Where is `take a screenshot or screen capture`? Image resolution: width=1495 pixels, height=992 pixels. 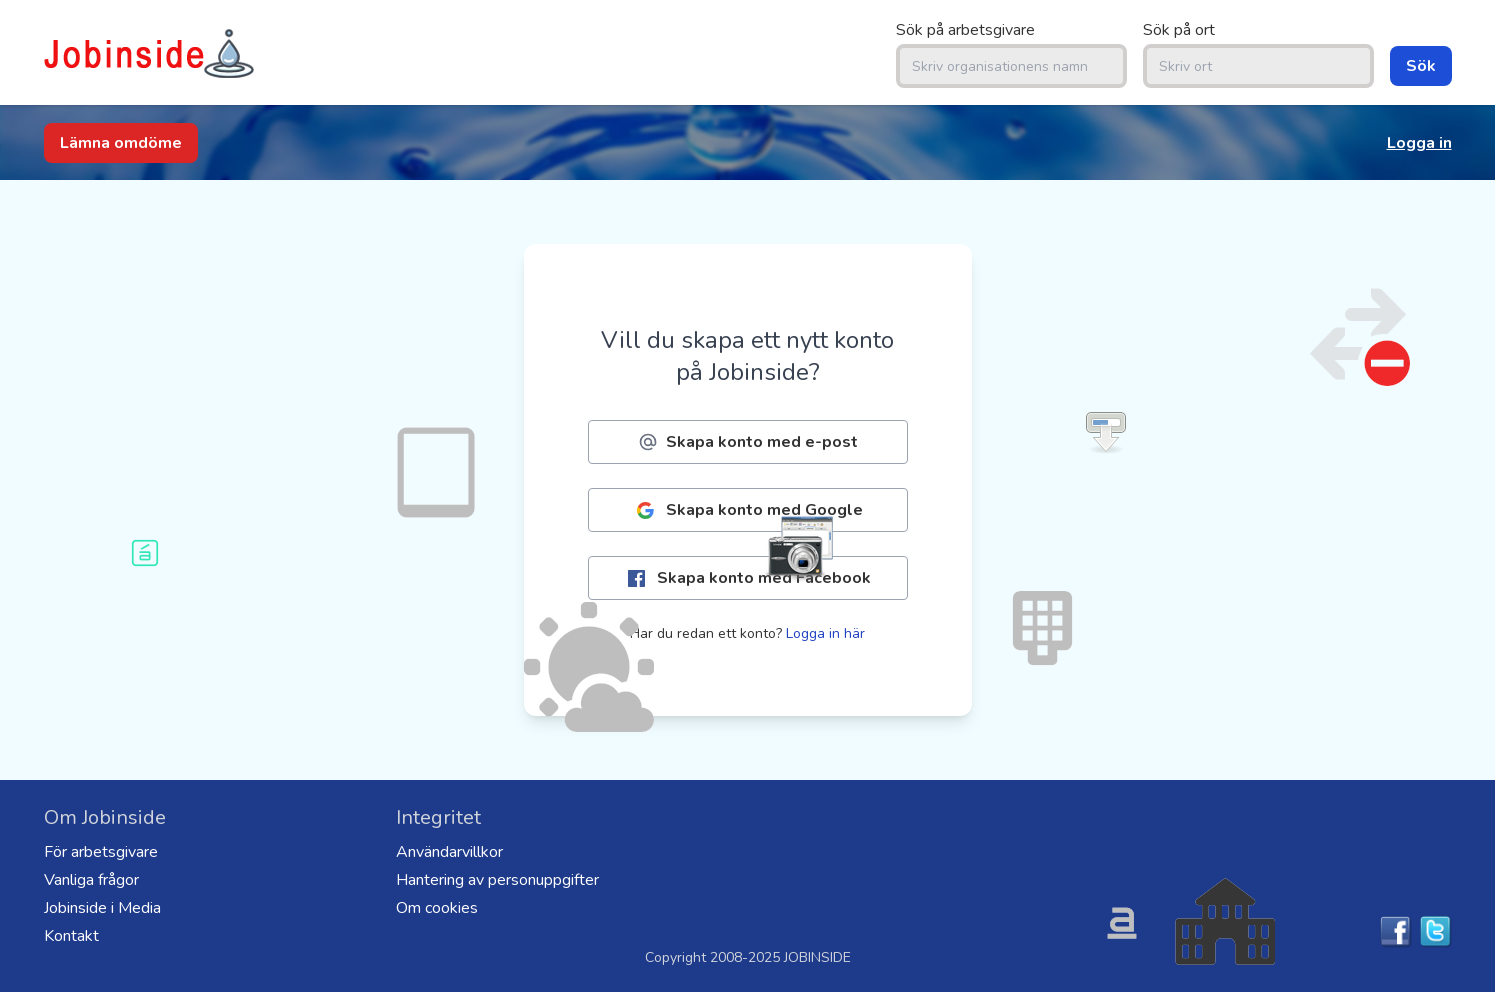 take a screenshot or screen capture is located at coordinates (800, 546).